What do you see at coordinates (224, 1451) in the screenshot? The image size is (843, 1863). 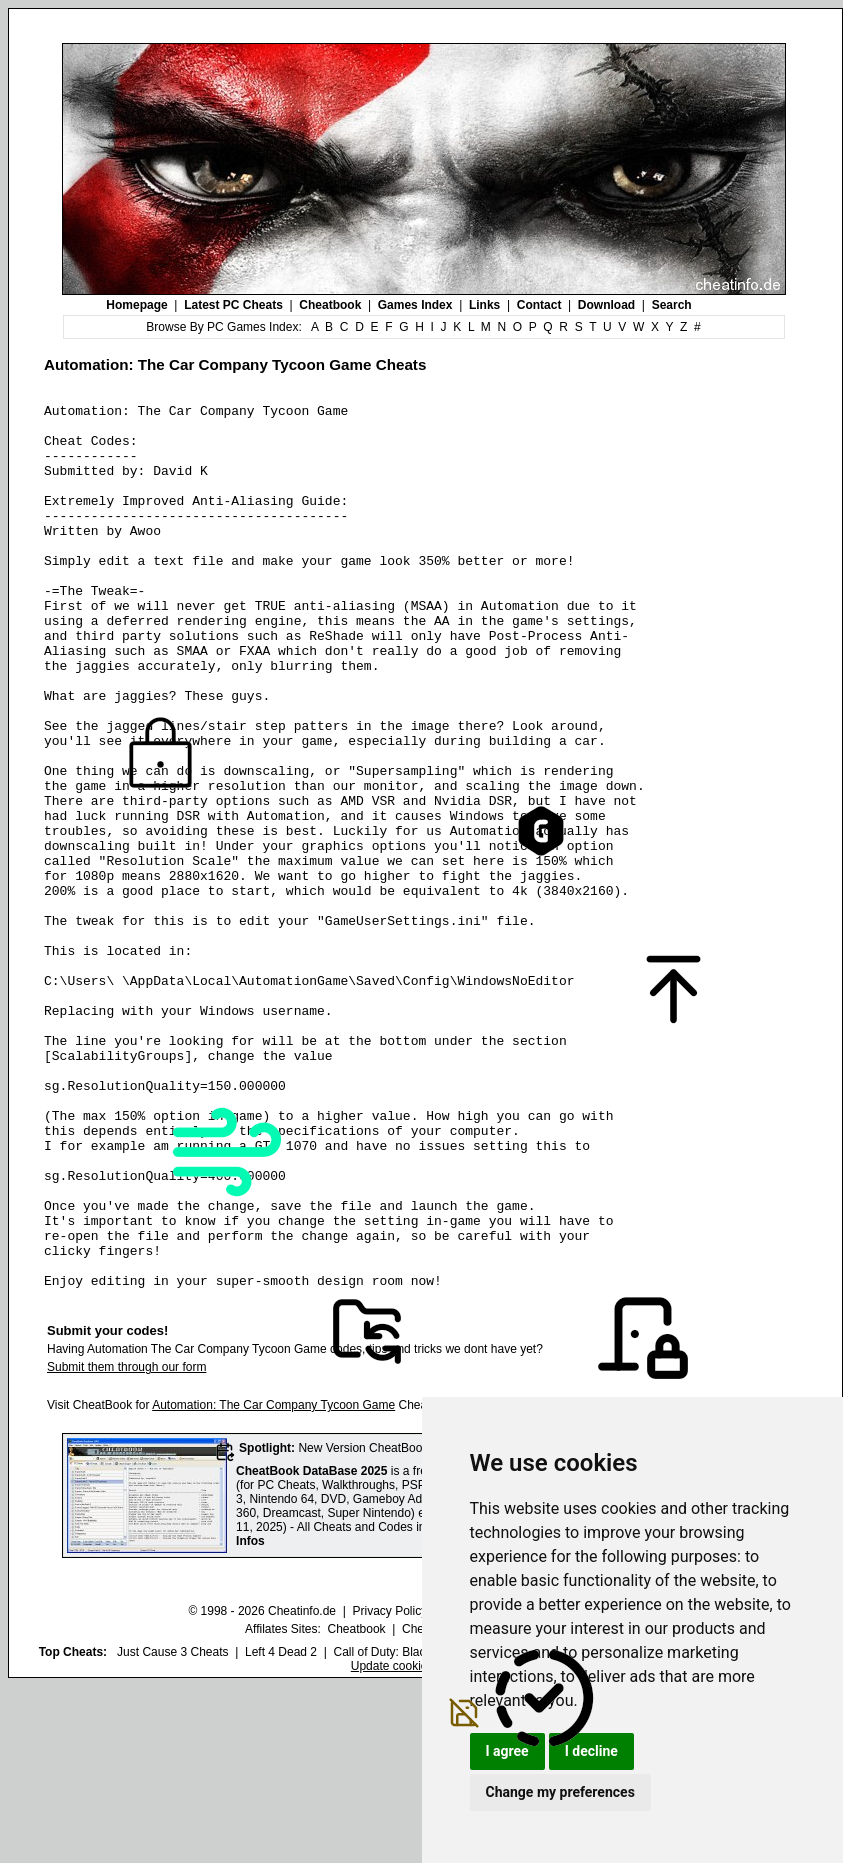 I see `set up a recurring event` at bounding box center [224, 1451].